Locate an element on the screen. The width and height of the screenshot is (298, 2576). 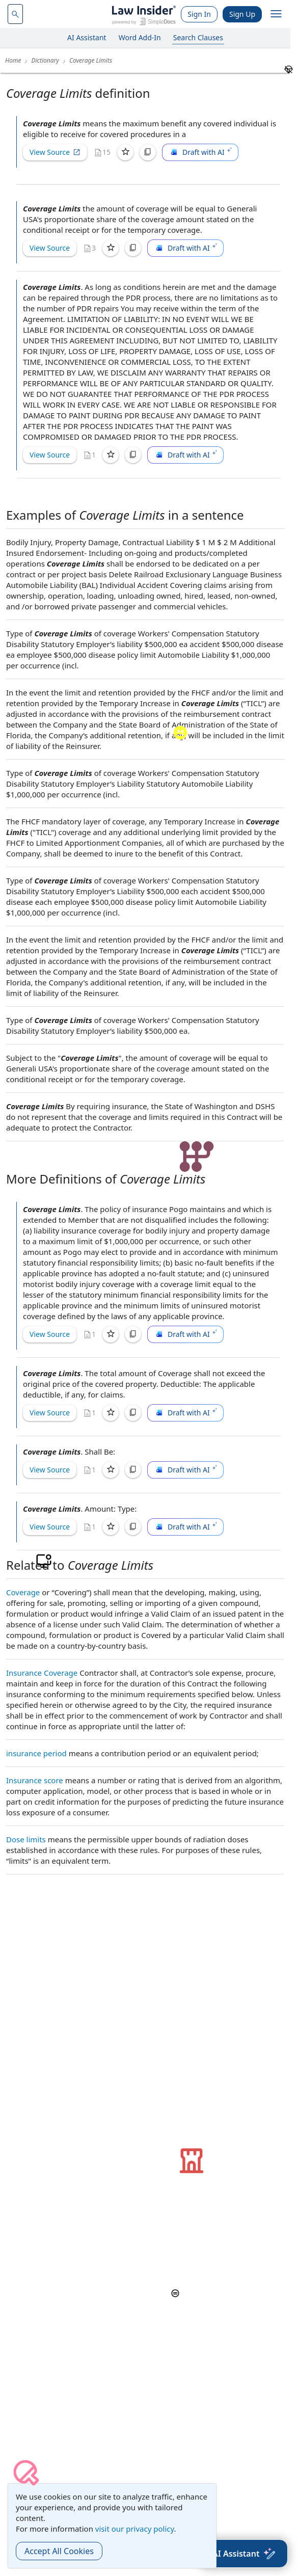
open Spotify is located at coordinates (175, 2293).